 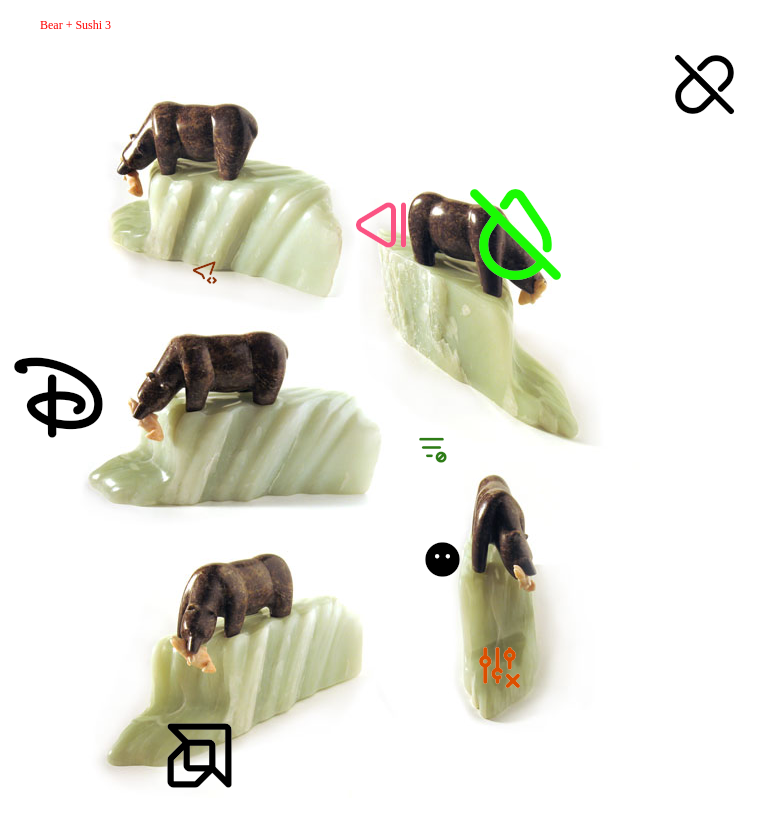 What do you see at coordinates (704, 84) in the screenshot?
I see `medication reminder disabled` at bounding box center [704, 84].